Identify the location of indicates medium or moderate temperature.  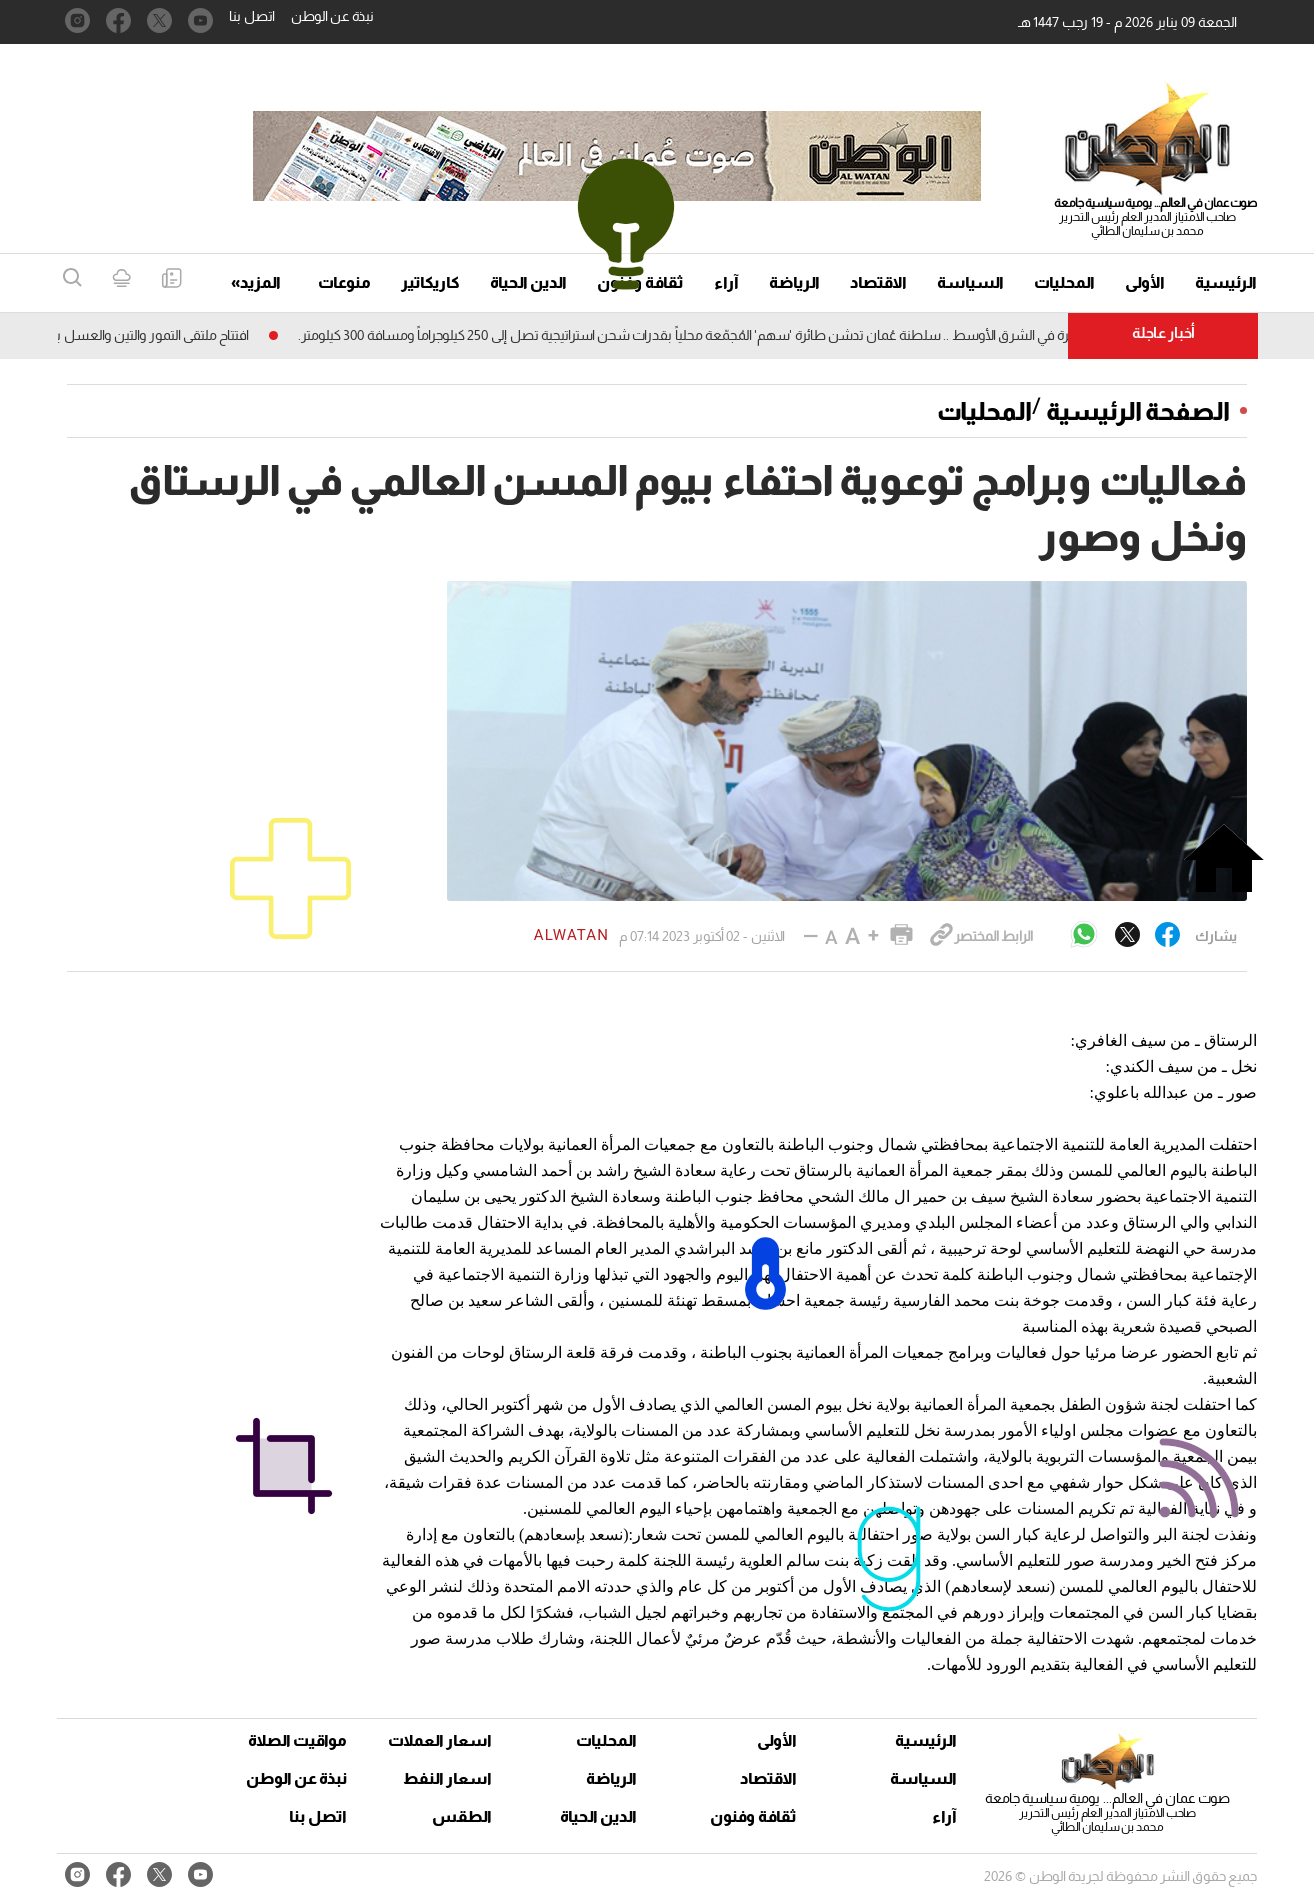
(765, 1273).